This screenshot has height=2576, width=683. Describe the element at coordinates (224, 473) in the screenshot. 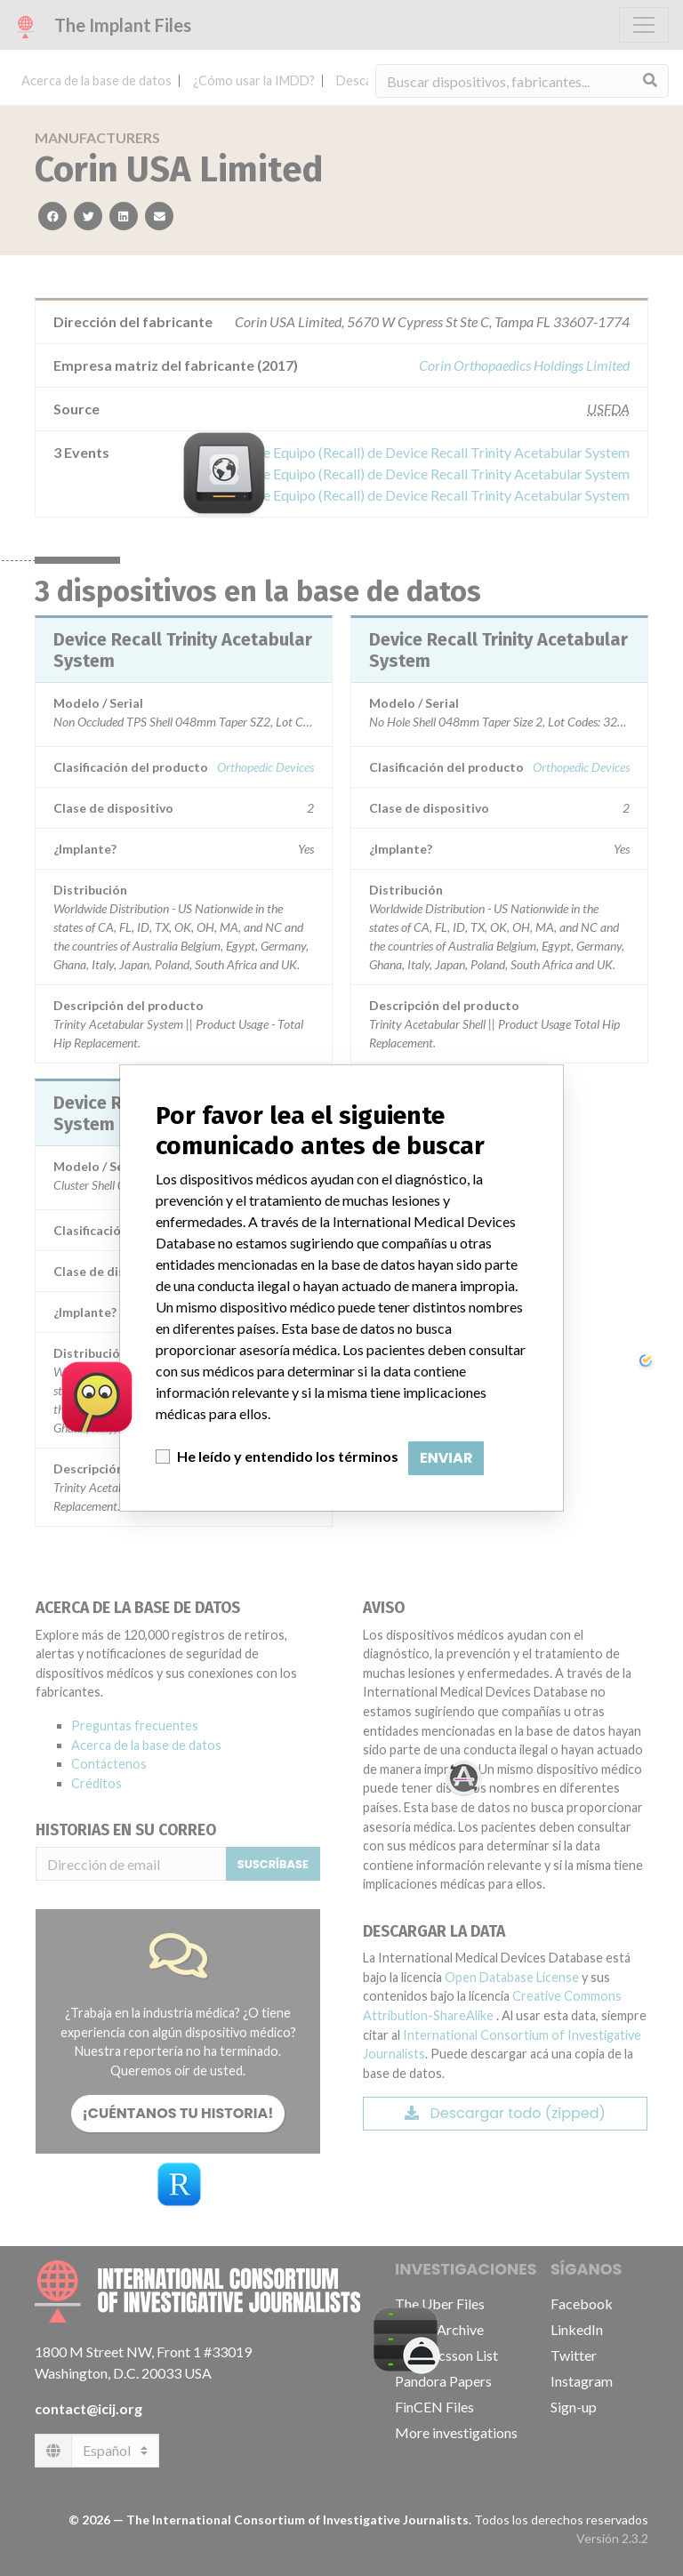

I see `configure iSCSI network storage settings` at that location.